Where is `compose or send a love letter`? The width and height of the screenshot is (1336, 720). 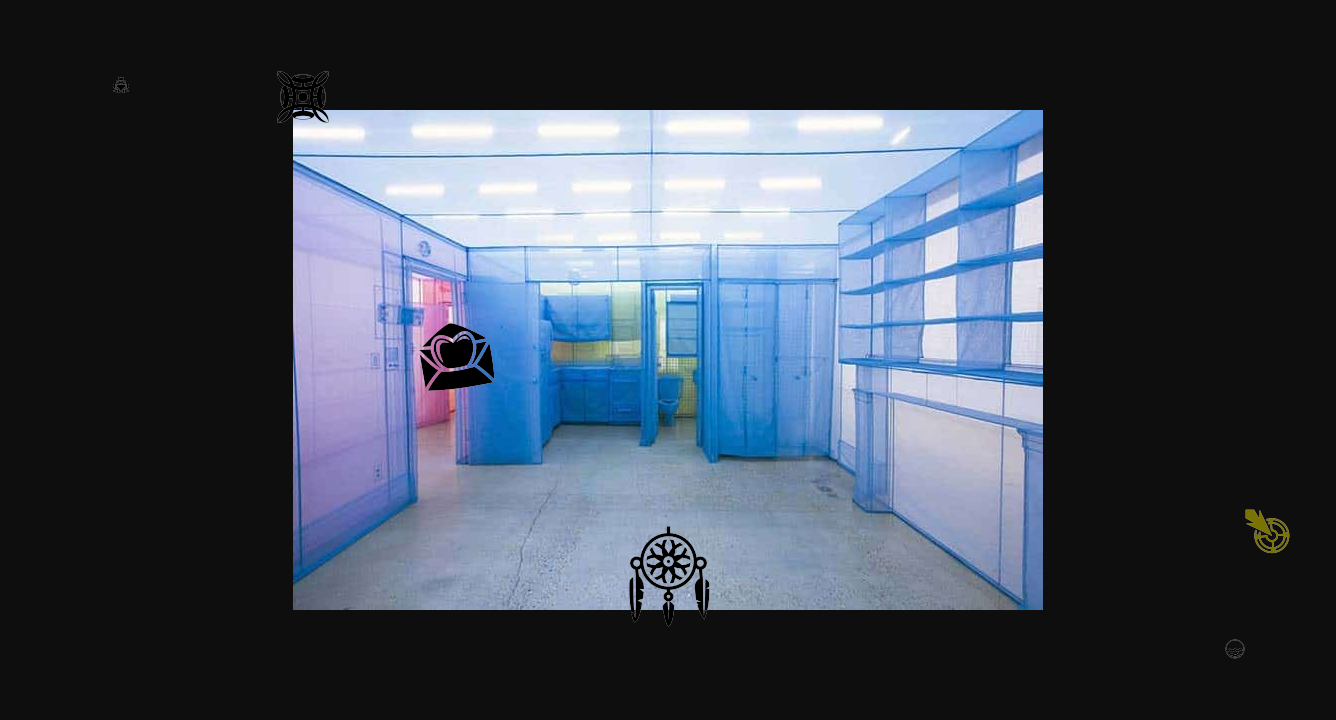 compose or send a love letter is located at coordinates (457, 357).